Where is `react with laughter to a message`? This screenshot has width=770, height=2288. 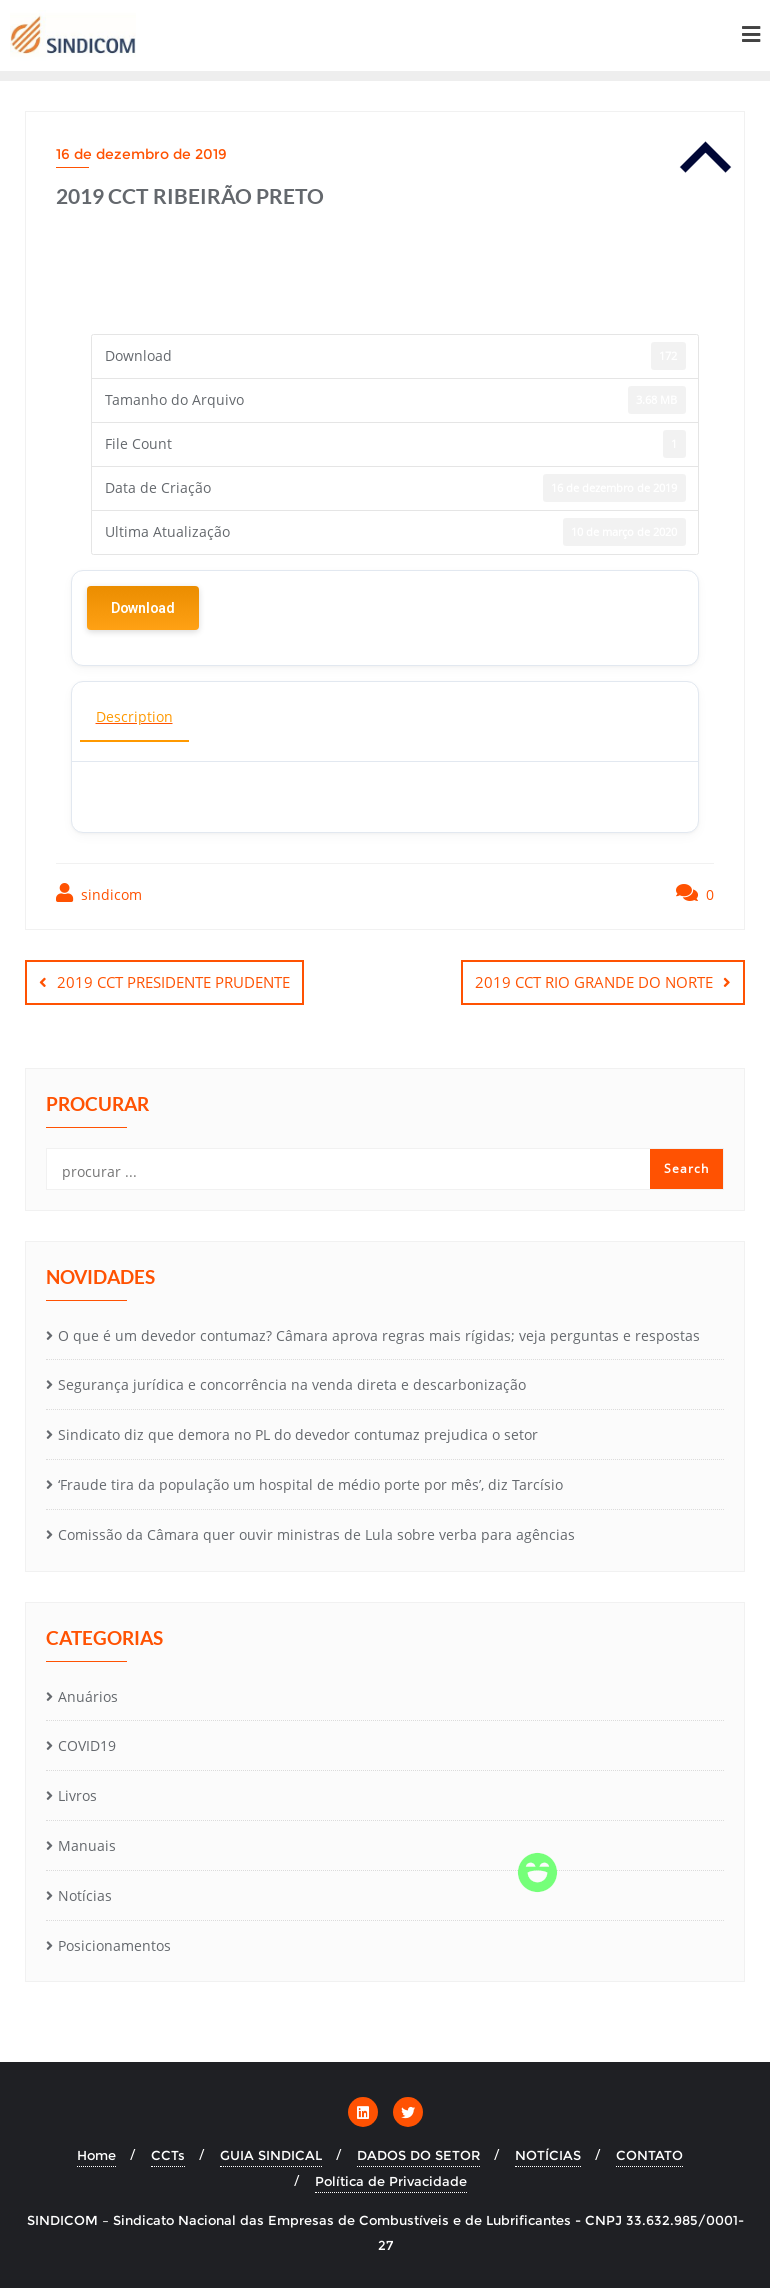 react with laughter to a message is located at coordinates (537, 1872).